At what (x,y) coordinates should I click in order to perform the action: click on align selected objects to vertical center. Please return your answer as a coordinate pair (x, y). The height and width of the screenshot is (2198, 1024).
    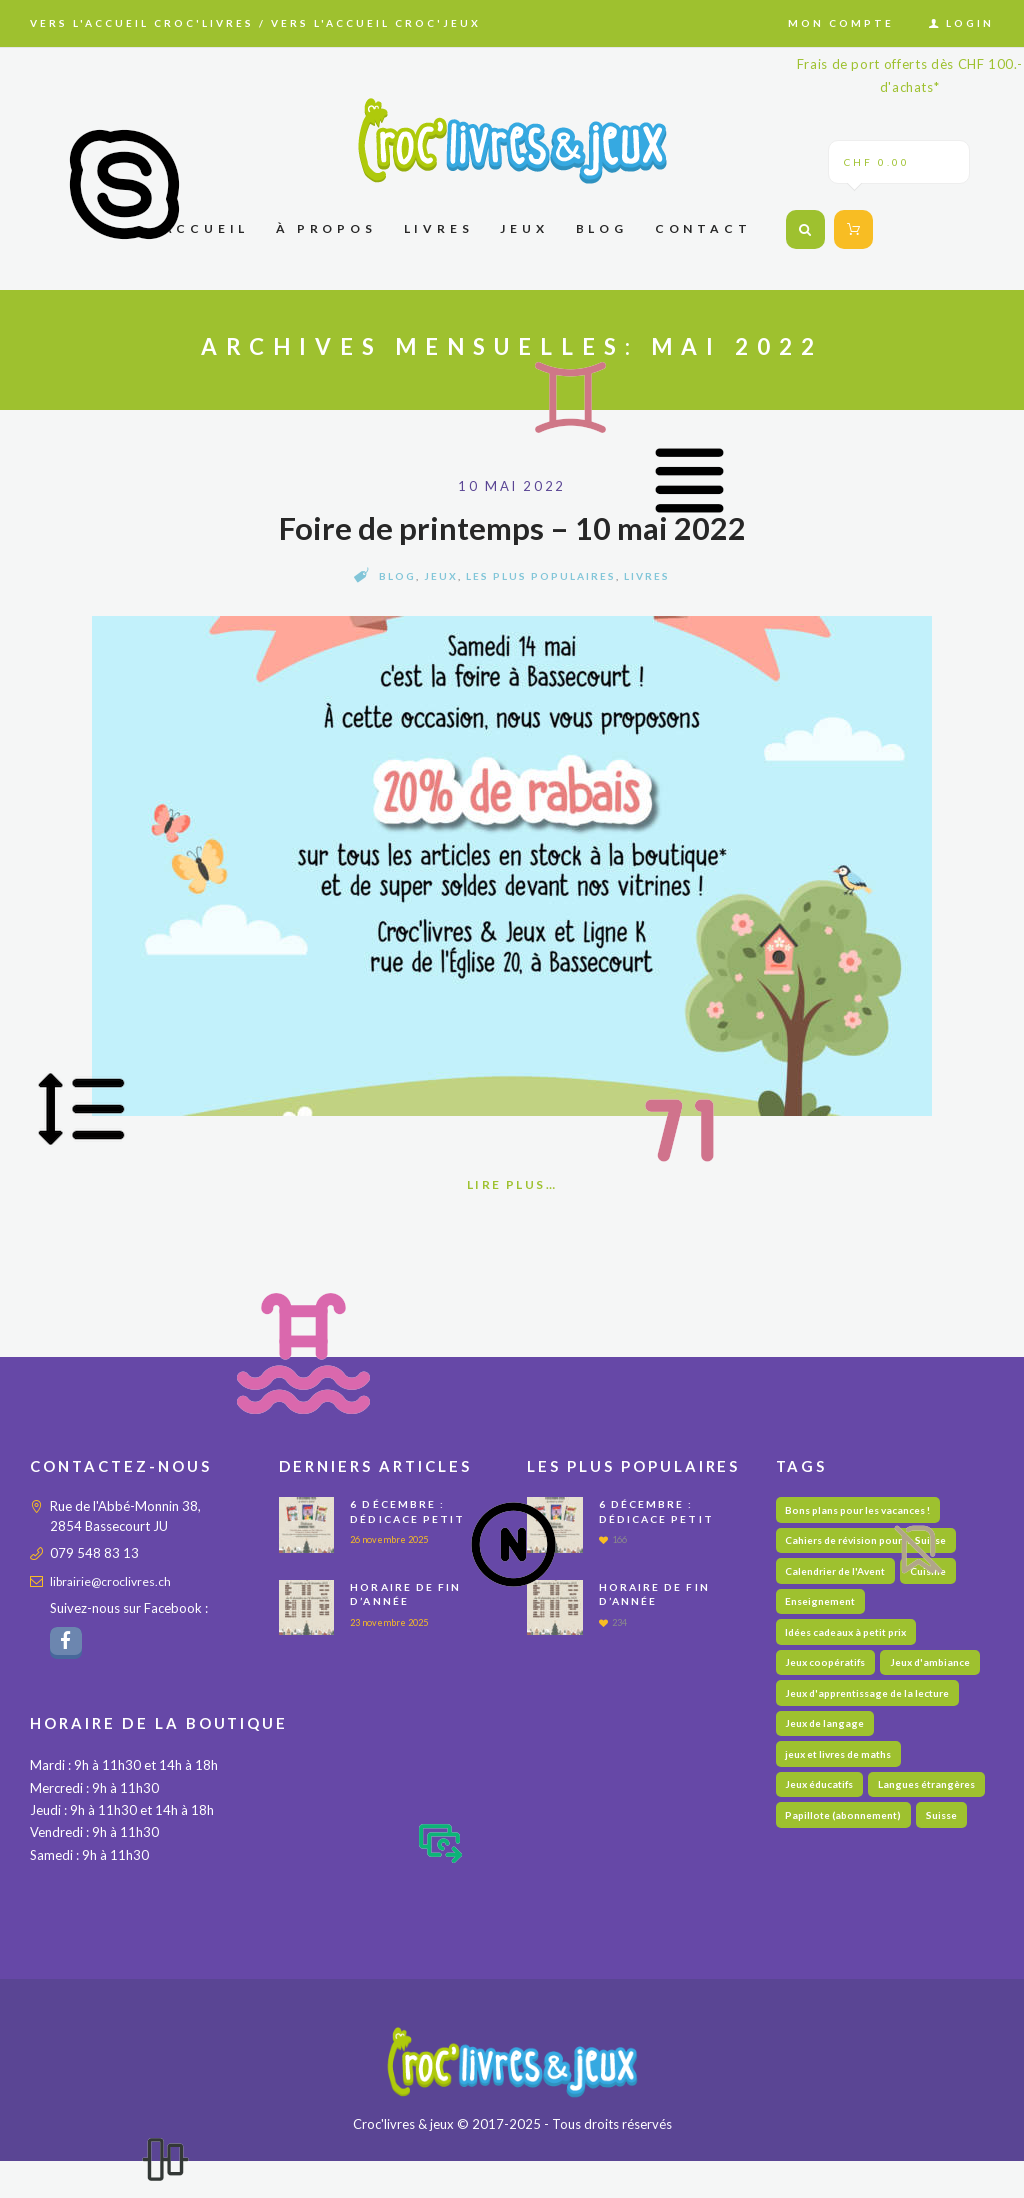
    Looking at the image, I should click on (165, 2159).